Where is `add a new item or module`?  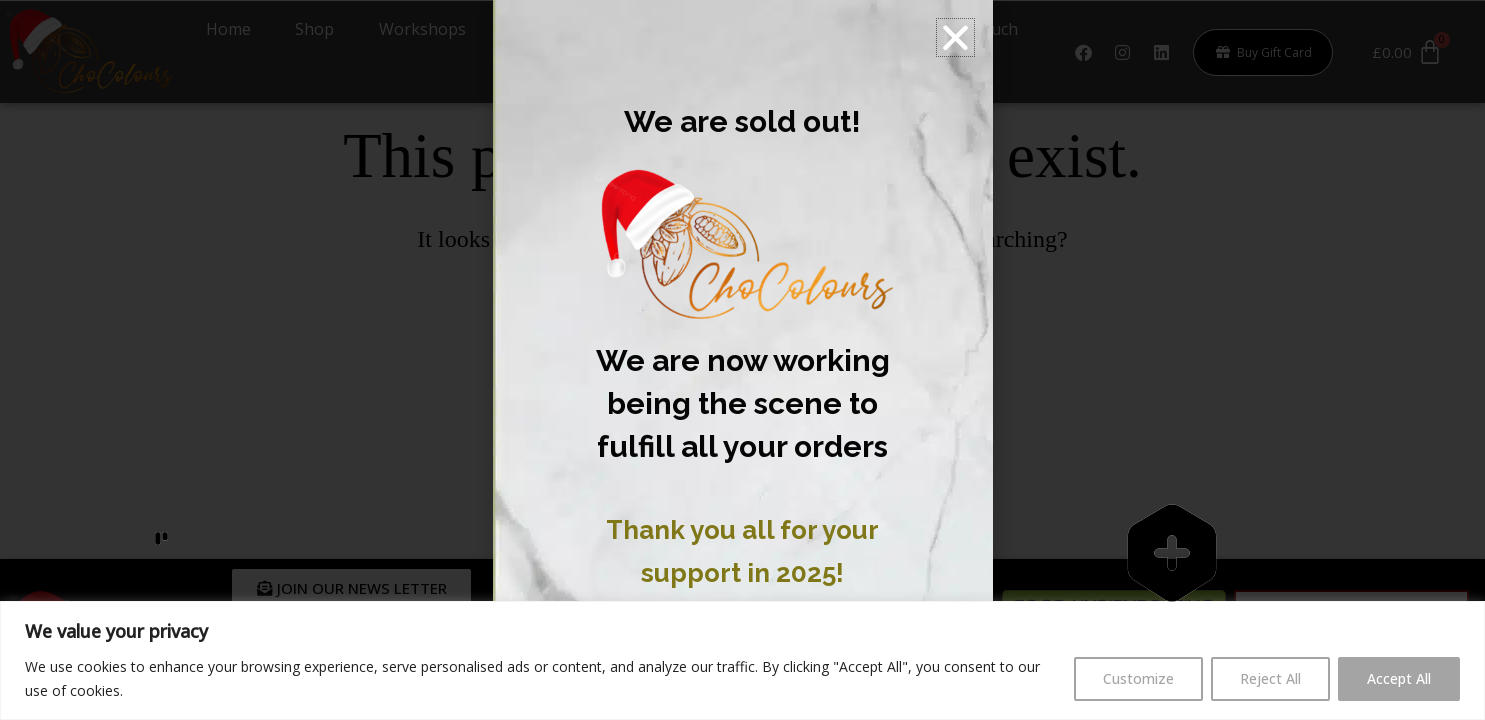 add a new item or module is located at coordinates (1172, 553).